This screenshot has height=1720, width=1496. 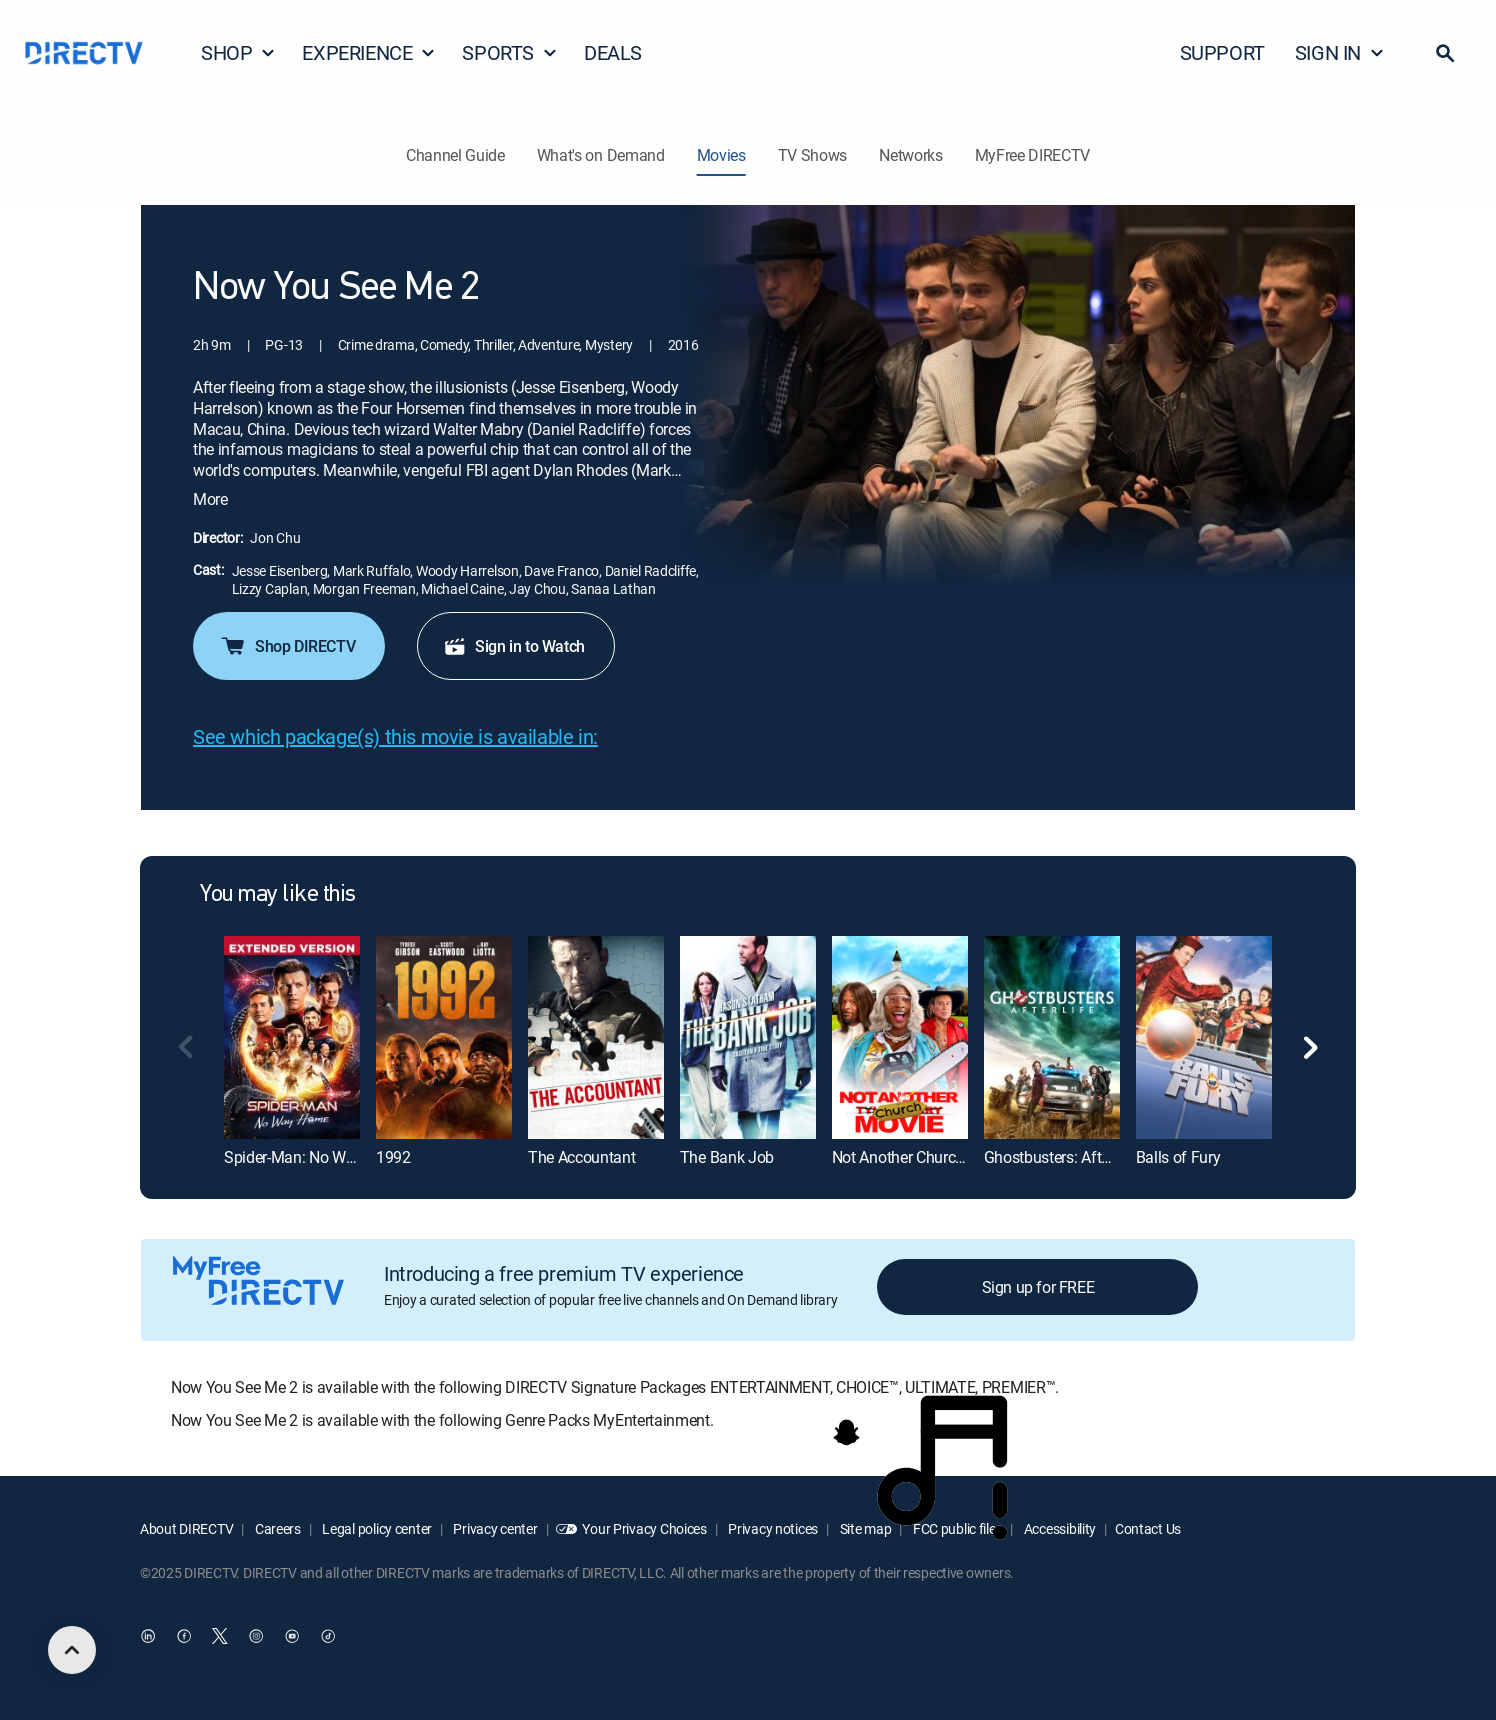 What do you see at coordinates (949, 1460) in the screenshot?
I see `music playback error or issue` at bounding box center [949, 1460].